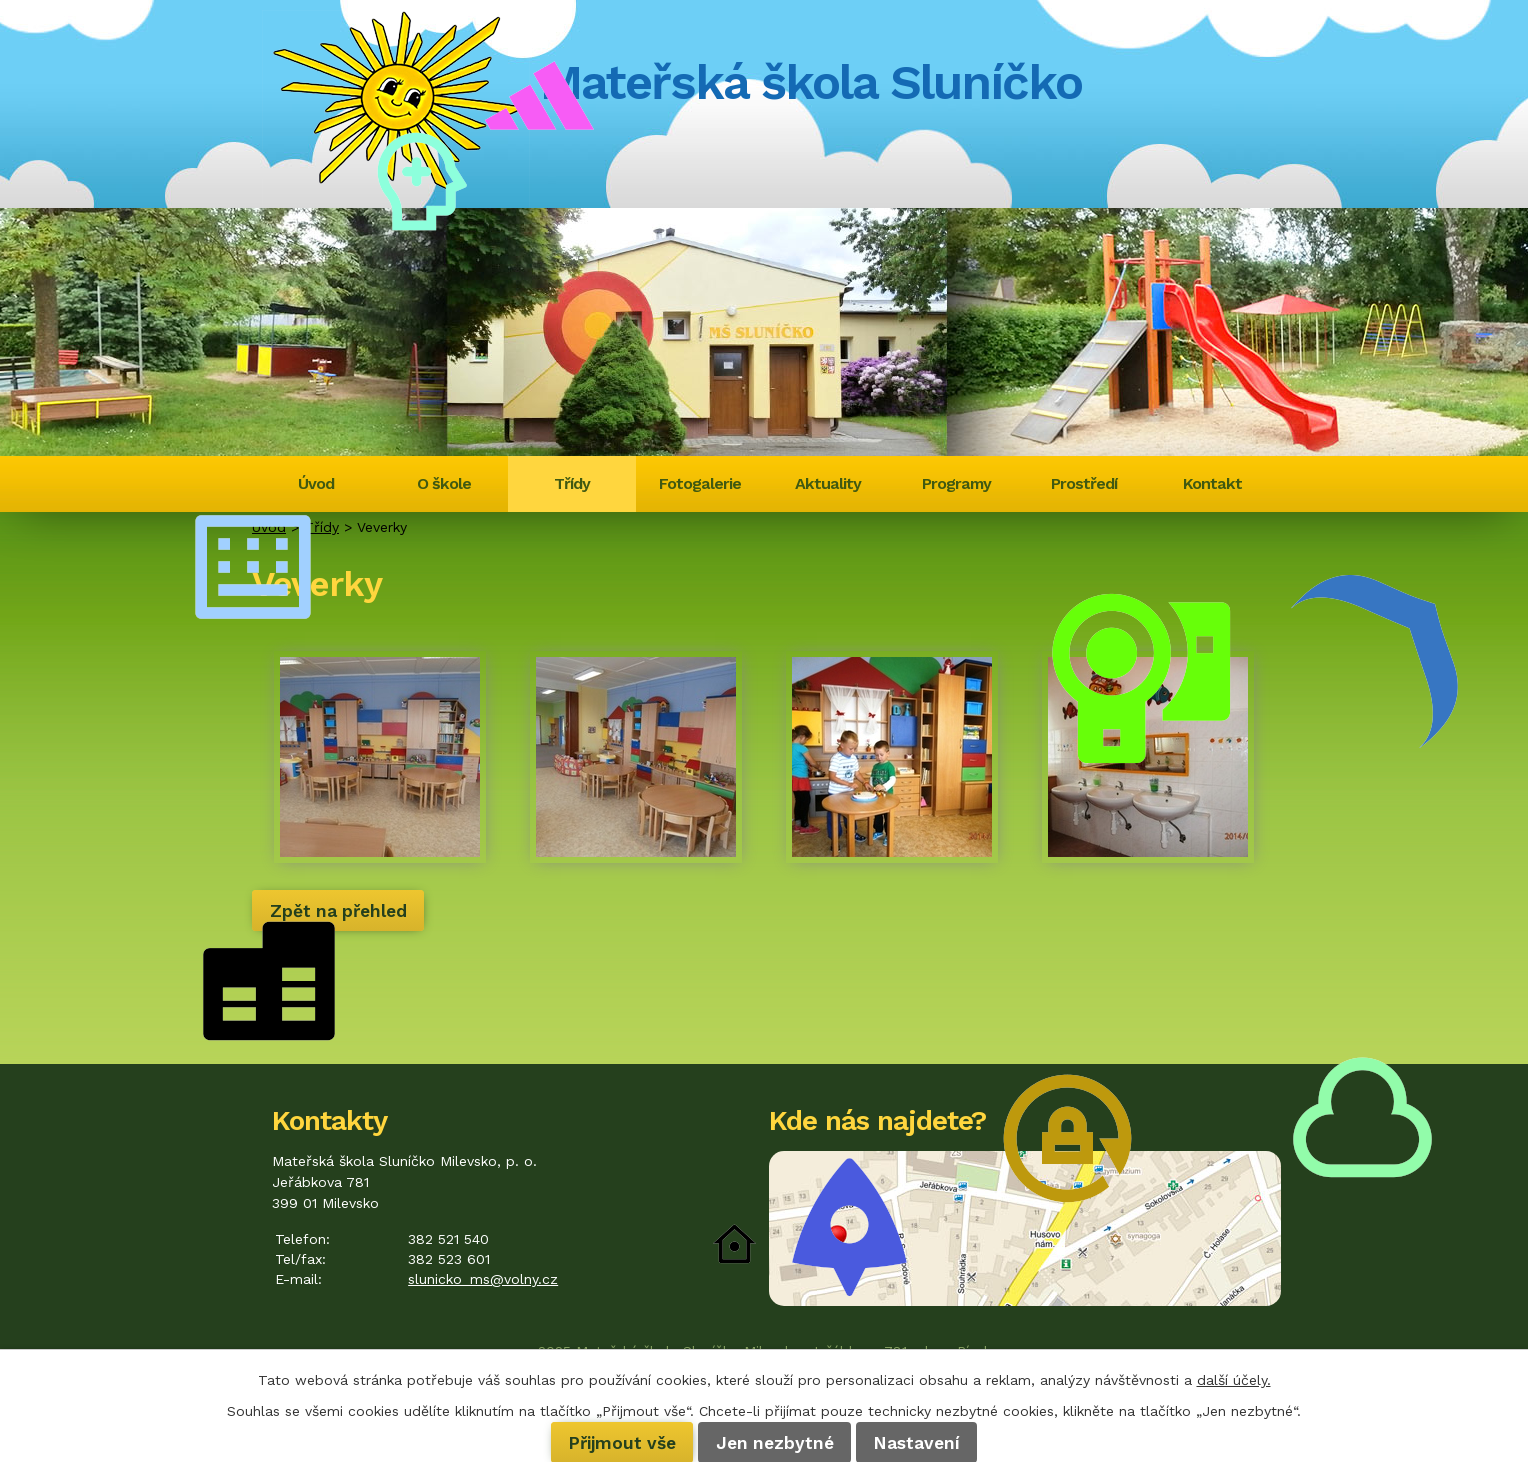 This screenshot has width=1528, height=1462. Describe the element at coordinates (539, 95) in the screenshot. I see `adidas brand logo` at that location.